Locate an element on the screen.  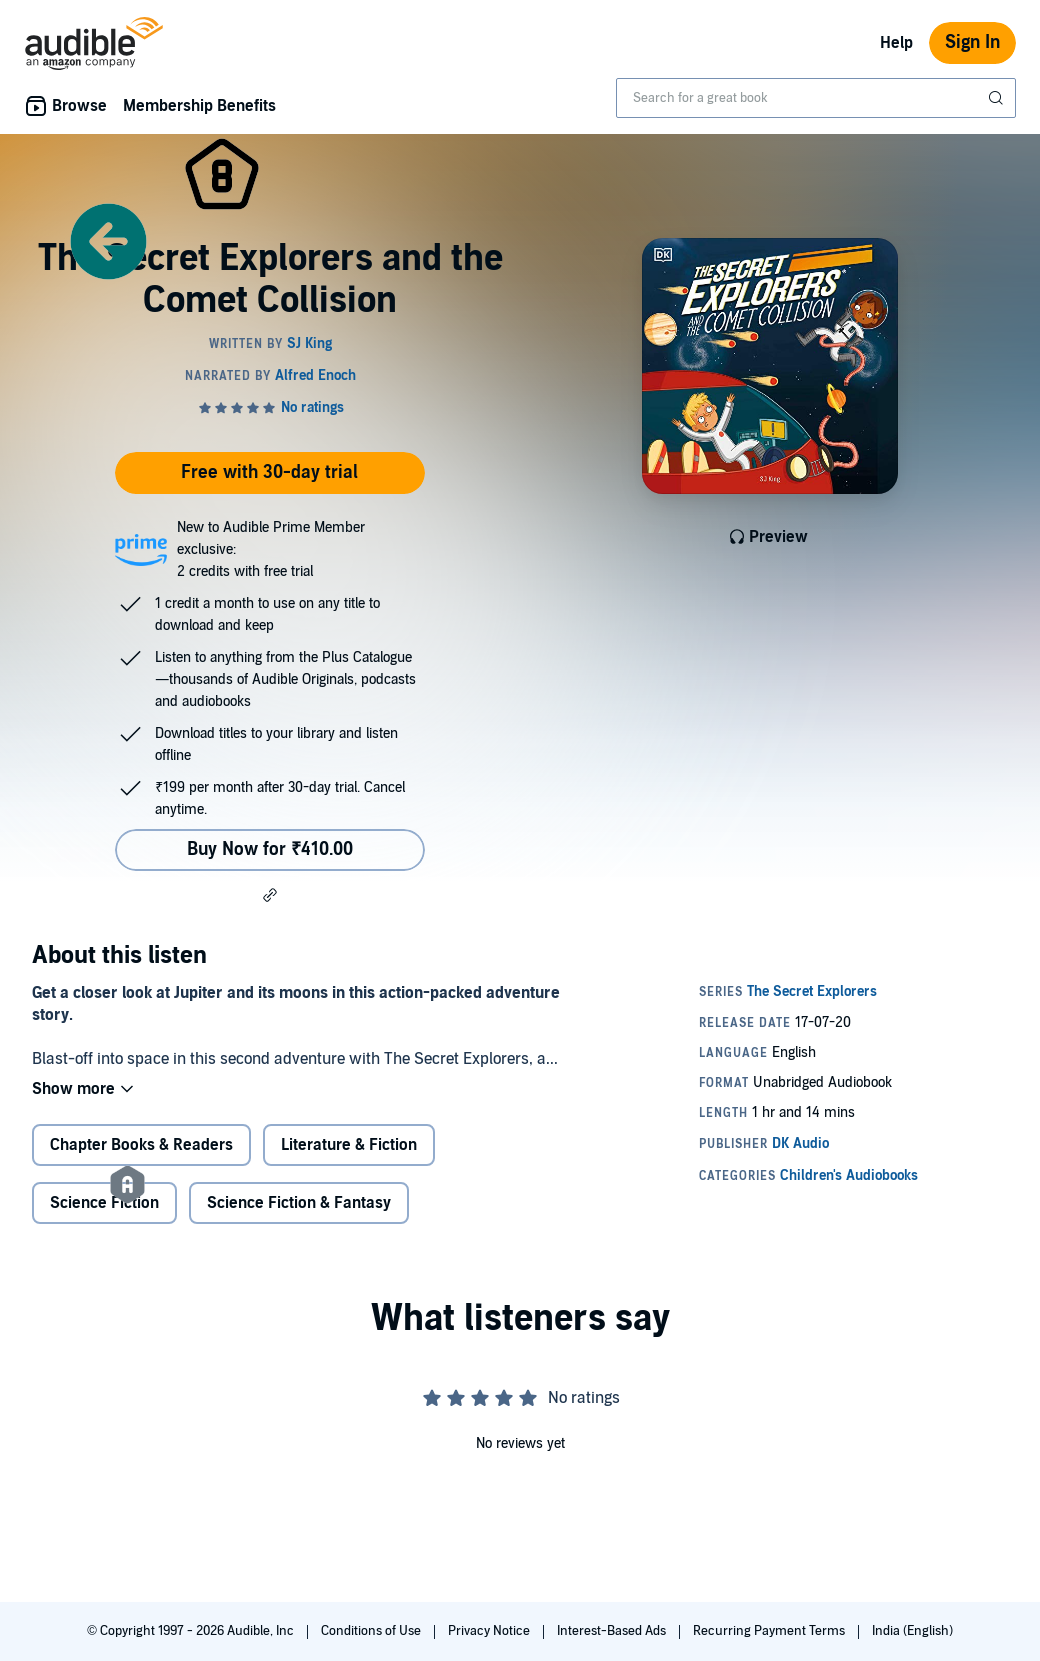
go back to the previous page is located at coordinates (108, 241).